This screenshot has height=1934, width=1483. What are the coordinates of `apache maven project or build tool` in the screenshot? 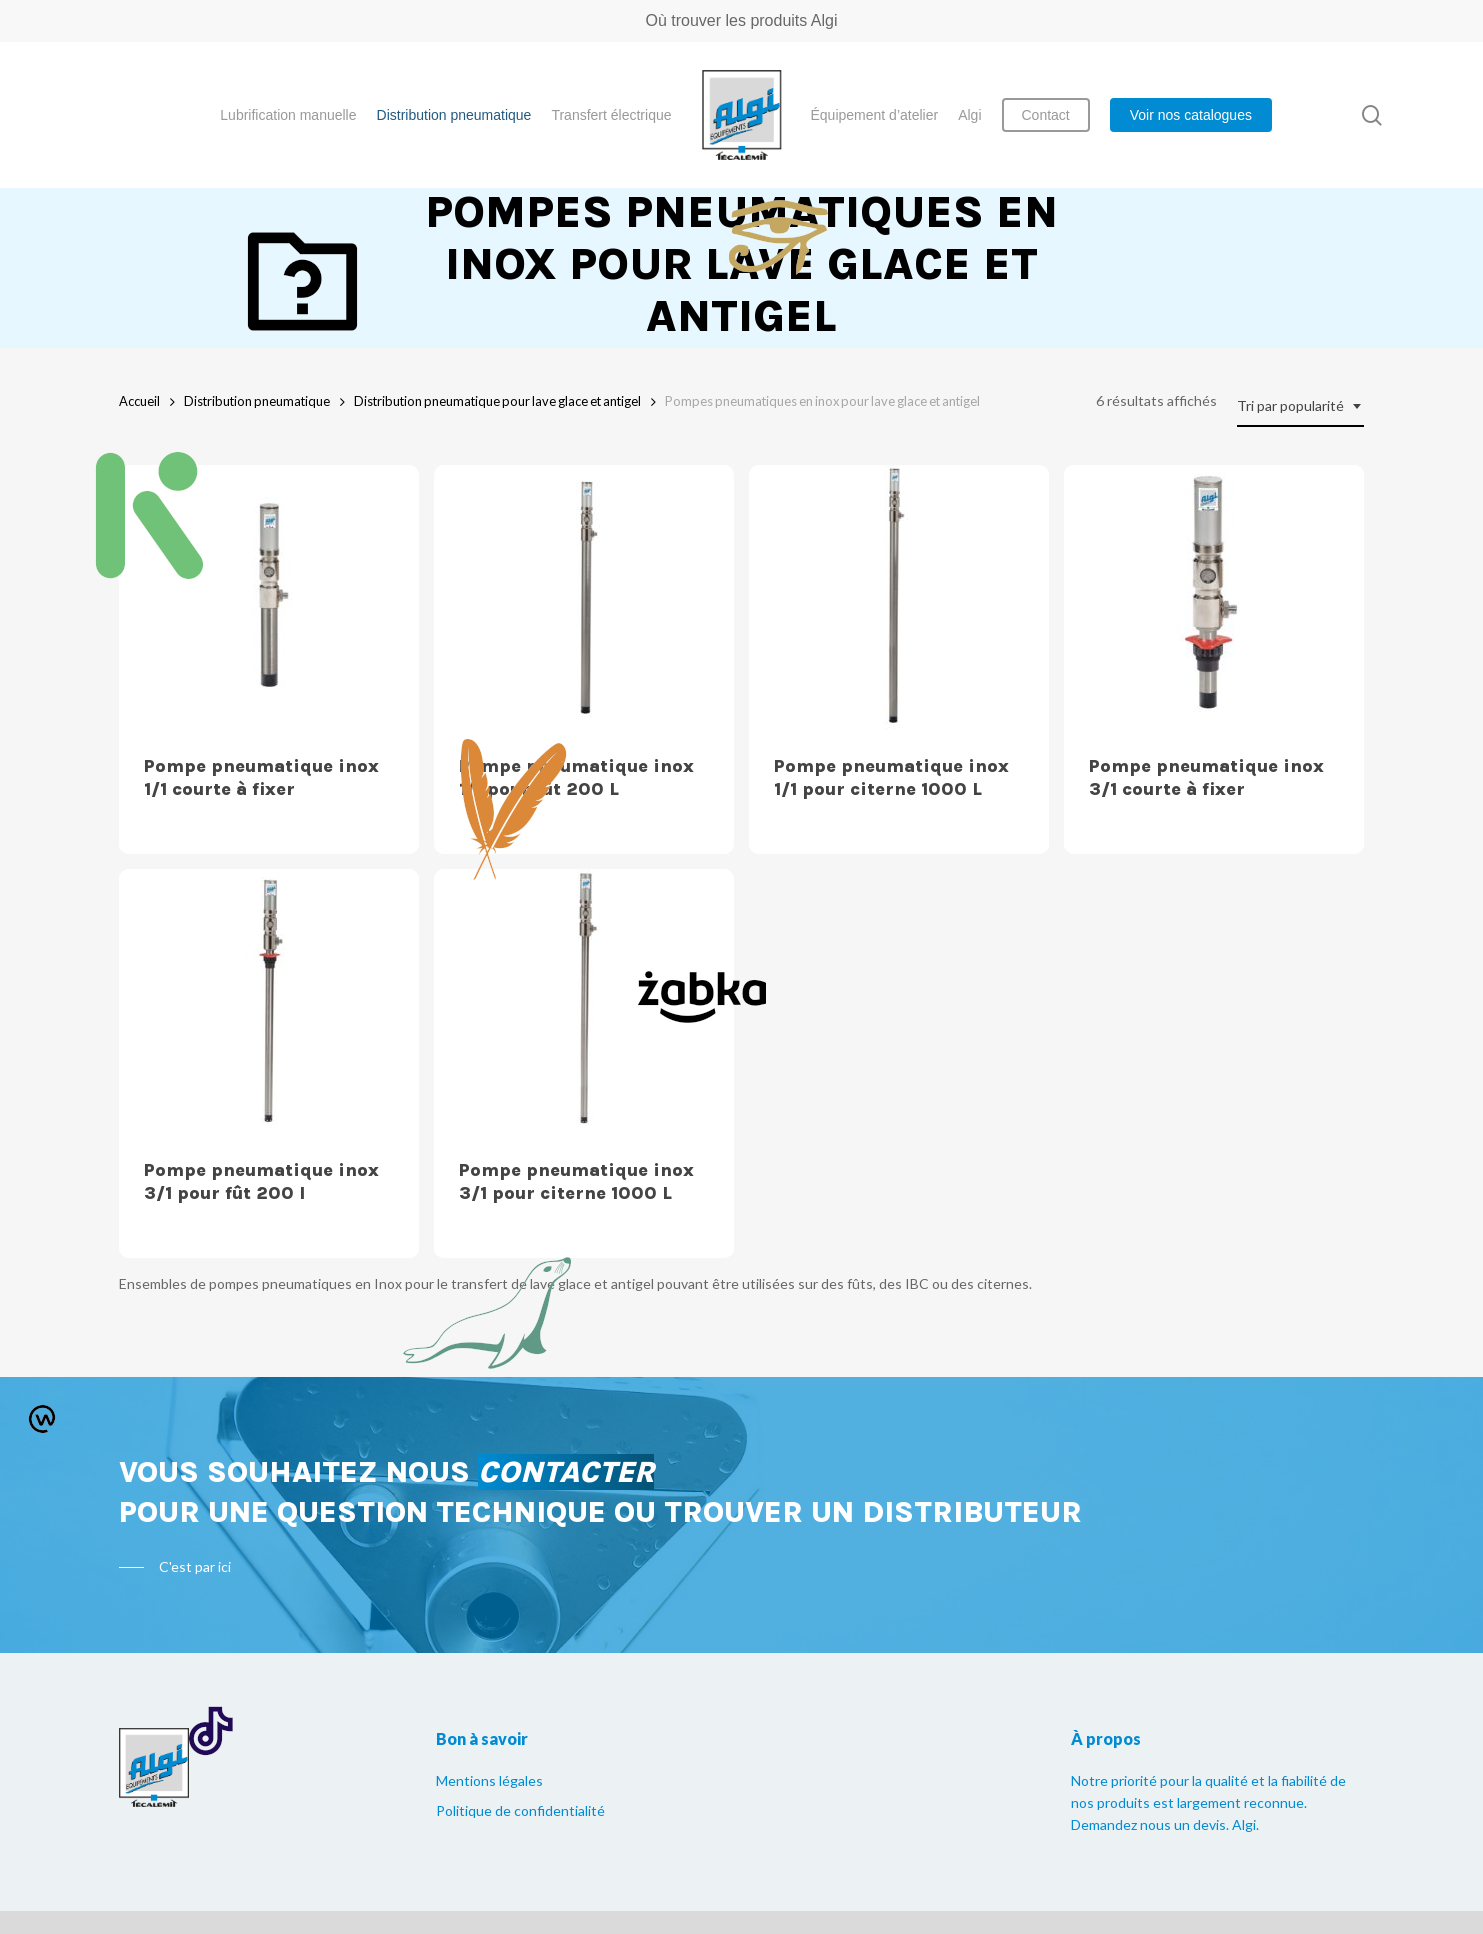 It's located at (513, 809).